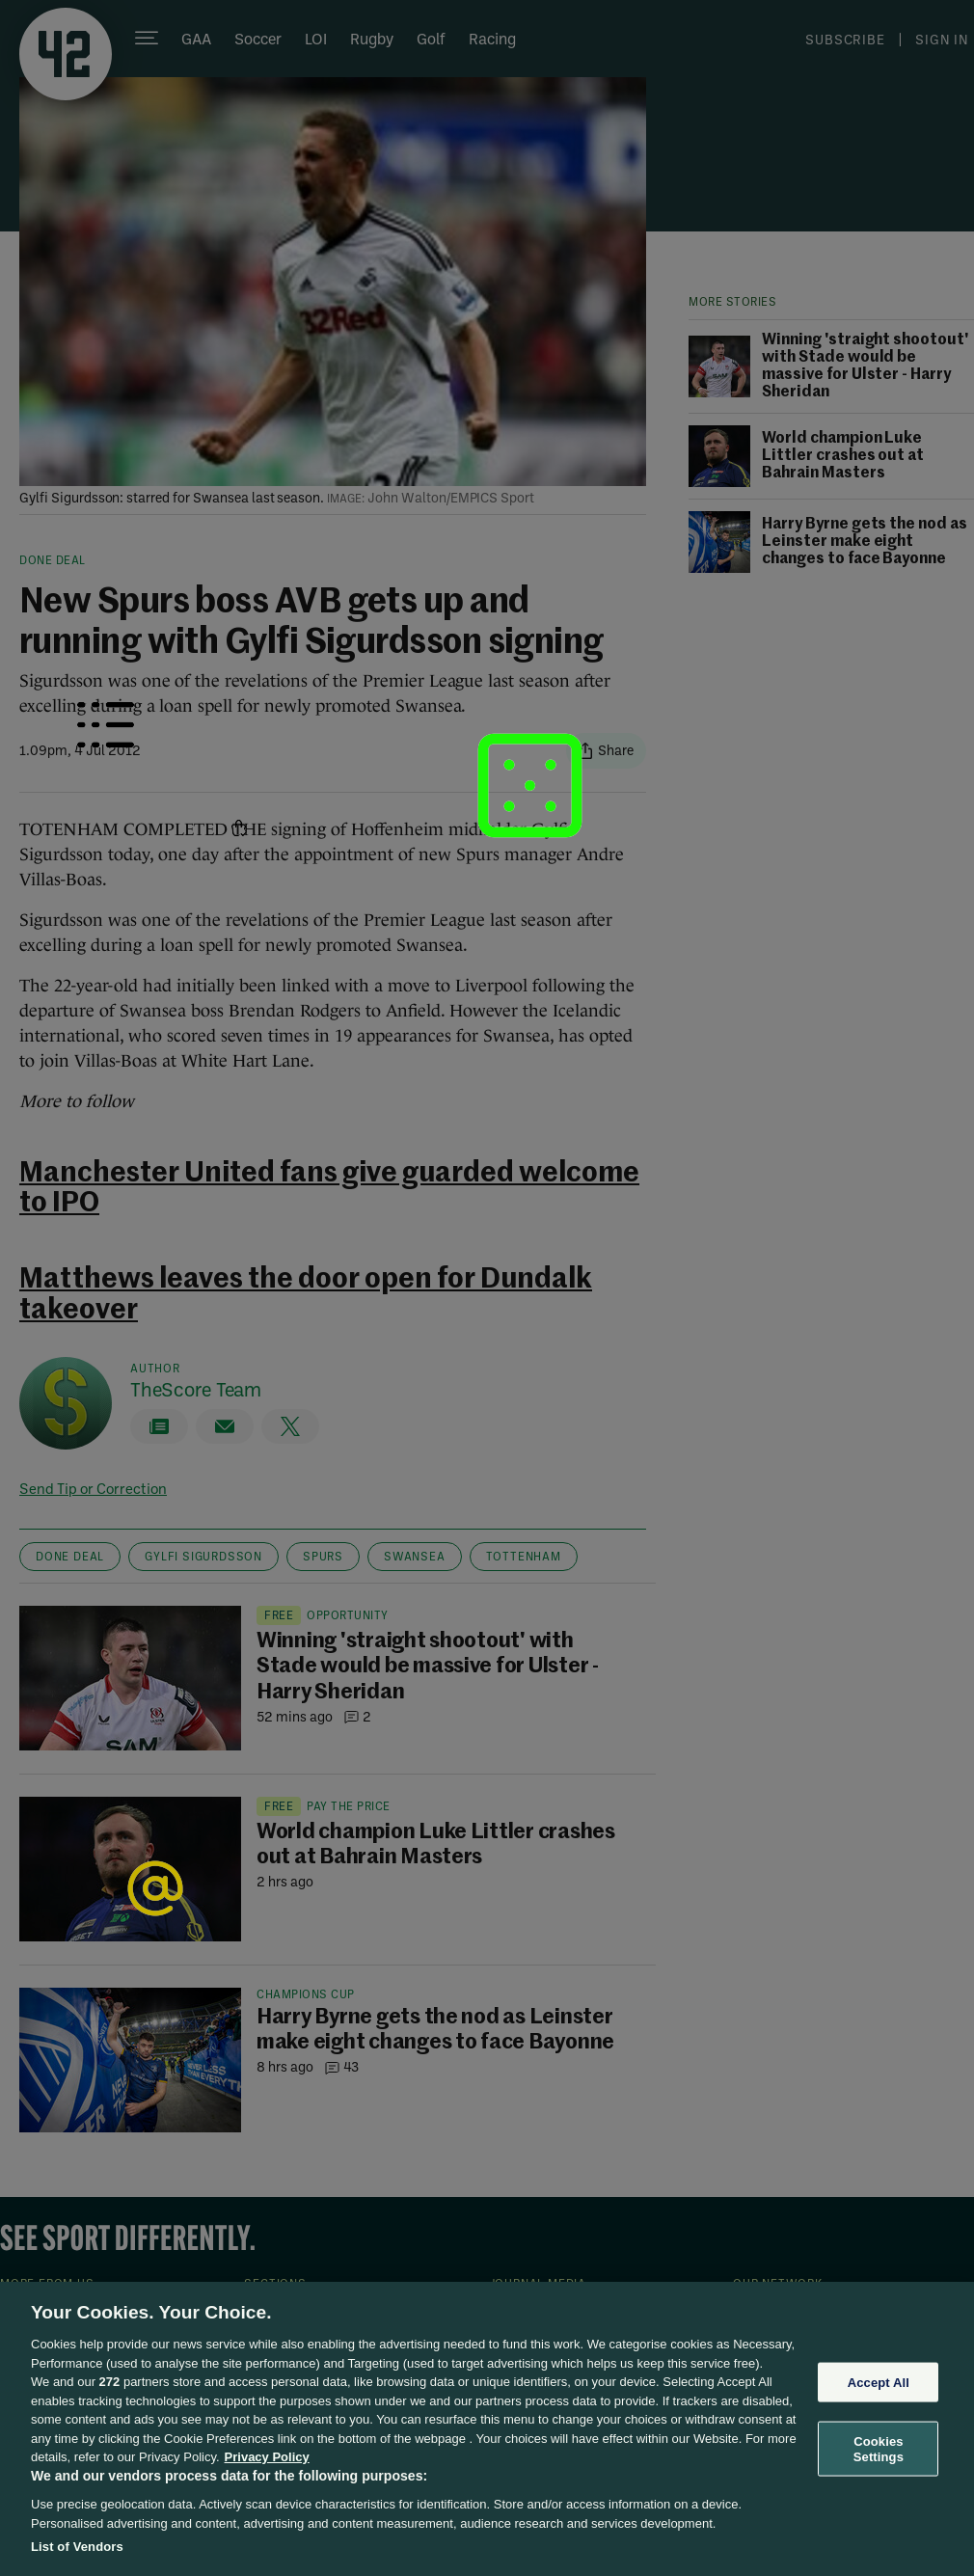 Image resolution: width=974 pixels, height=2576 pixels. I want to click on mention a user in a post or comment, so click(155, 1888).